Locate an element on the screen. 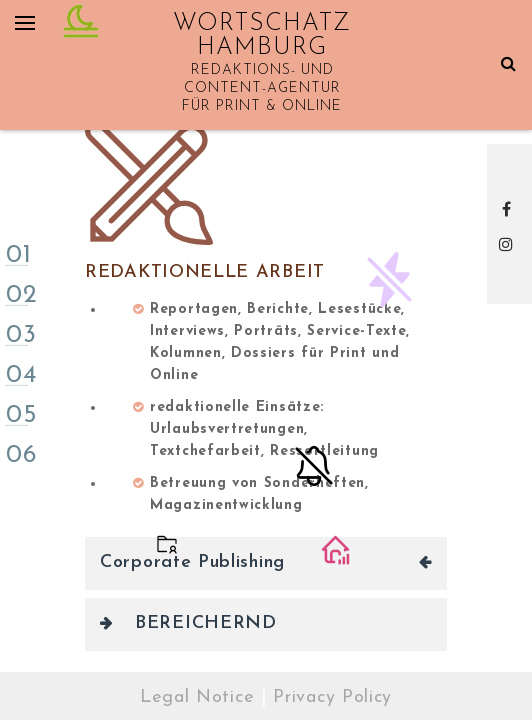  indicates hazy or foggy nighttime weather conditions is located at coordinates (81, 22).